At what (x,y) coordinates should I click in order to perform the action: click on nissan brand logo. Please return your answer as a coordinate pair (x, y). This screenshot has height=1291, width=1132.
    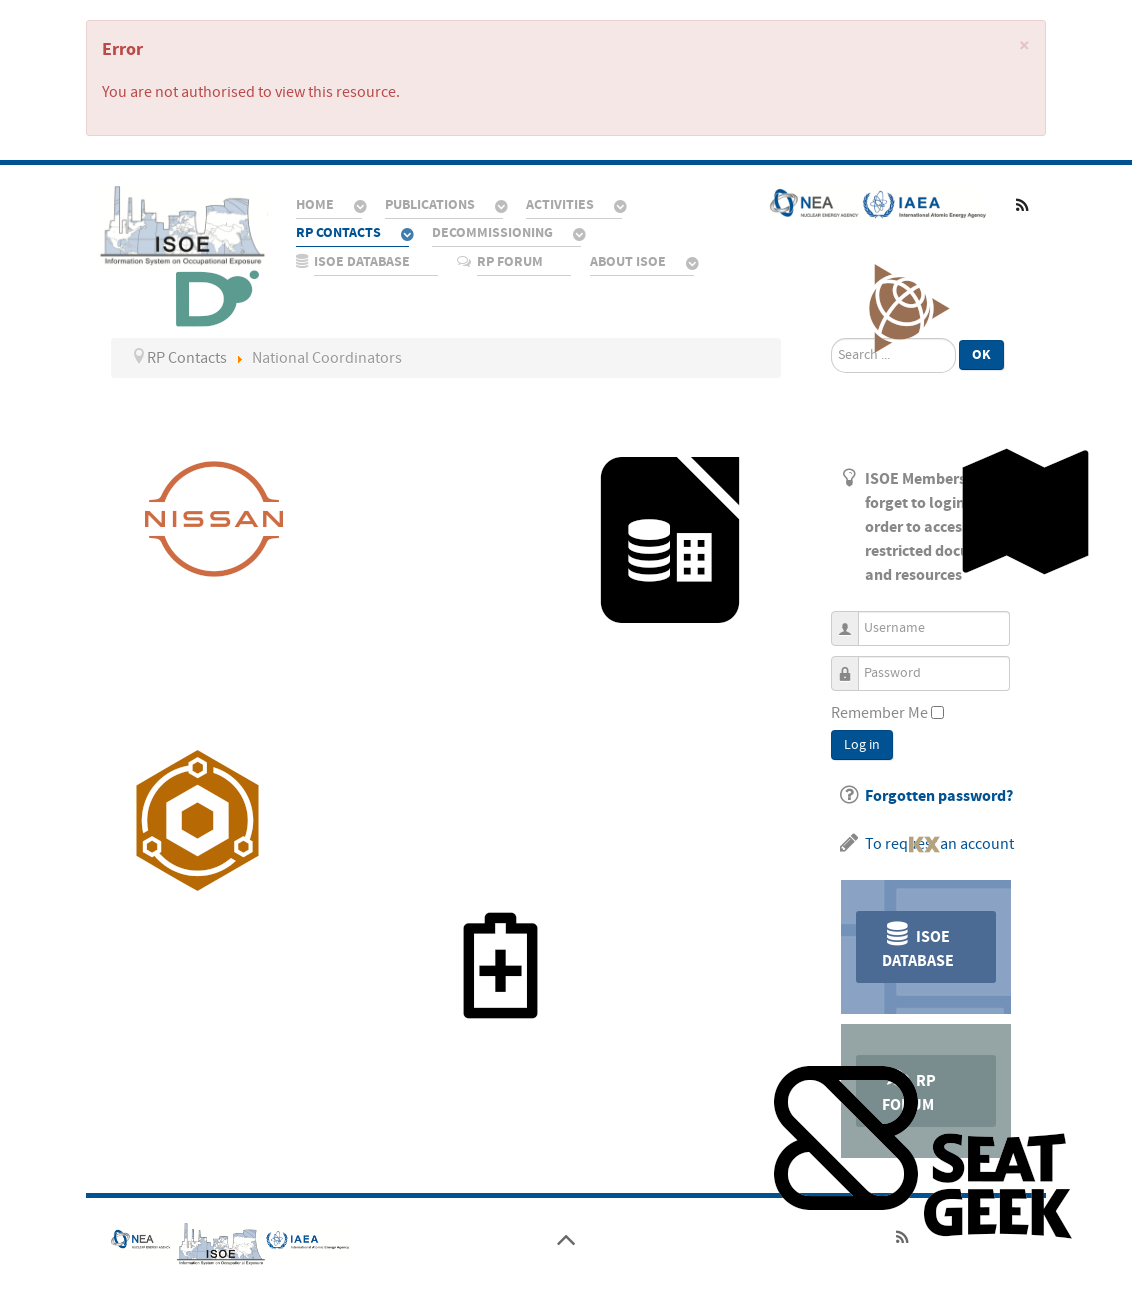
    Looking at the image, I should click on (214, 519).